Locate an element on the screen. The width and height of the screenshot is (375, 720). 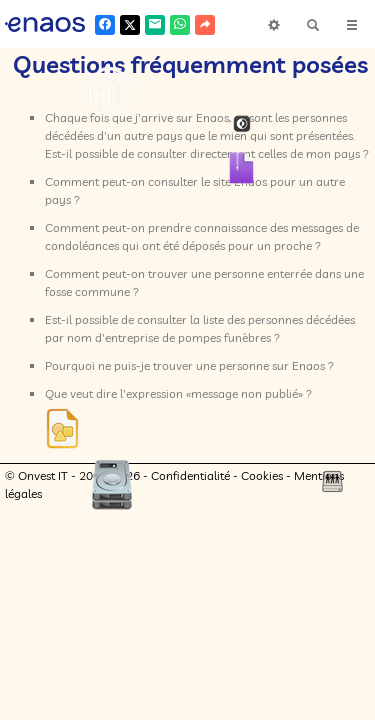
access plasma desktop theme settings is located at coordinates (242, 124).